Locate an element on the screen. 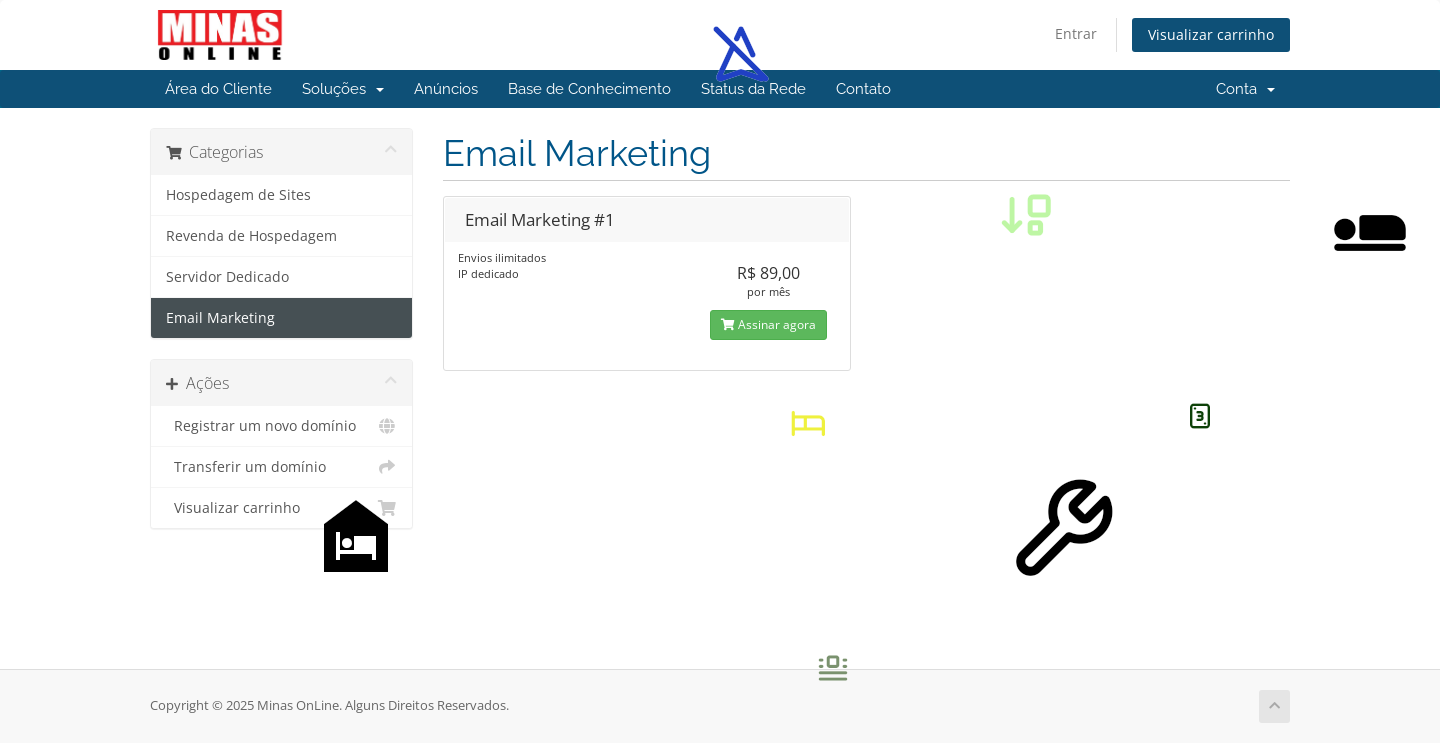 Image resolution: width=1440 pixels, height=743 pixels. find nearby overnight shelters is located at coordinates (356, 536).